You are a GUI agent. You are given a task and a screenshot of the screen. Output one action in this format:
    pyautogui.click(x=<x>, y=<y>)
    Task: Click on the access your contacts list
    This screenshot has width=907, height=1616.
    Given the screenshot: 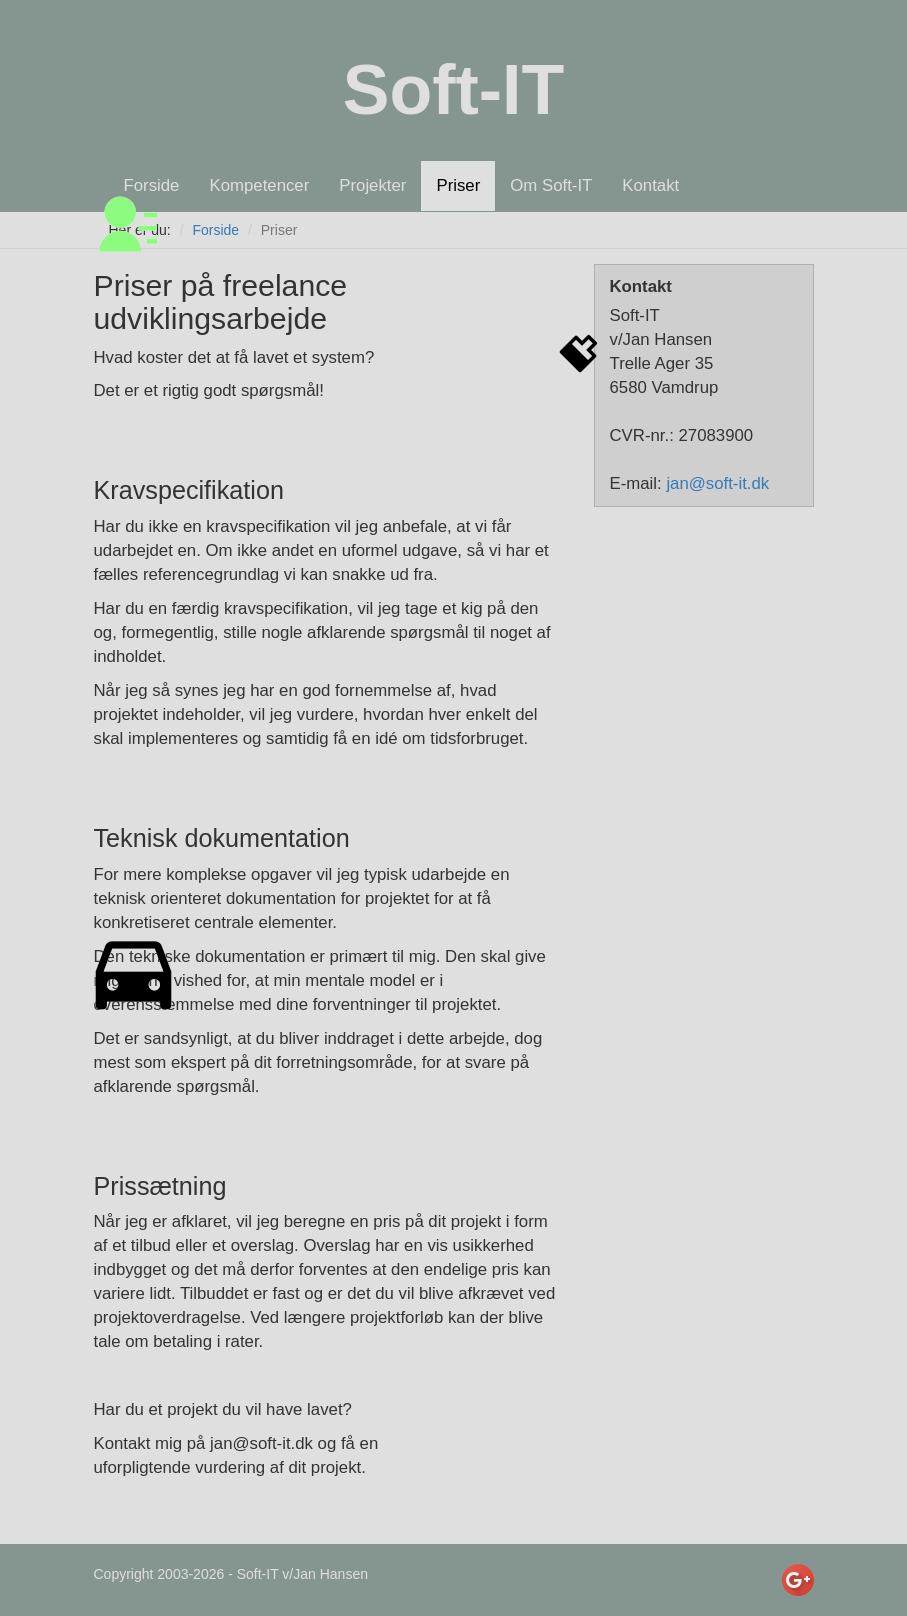 What is the action you would take?
    pyautogui.click(x=125, y=225)
    